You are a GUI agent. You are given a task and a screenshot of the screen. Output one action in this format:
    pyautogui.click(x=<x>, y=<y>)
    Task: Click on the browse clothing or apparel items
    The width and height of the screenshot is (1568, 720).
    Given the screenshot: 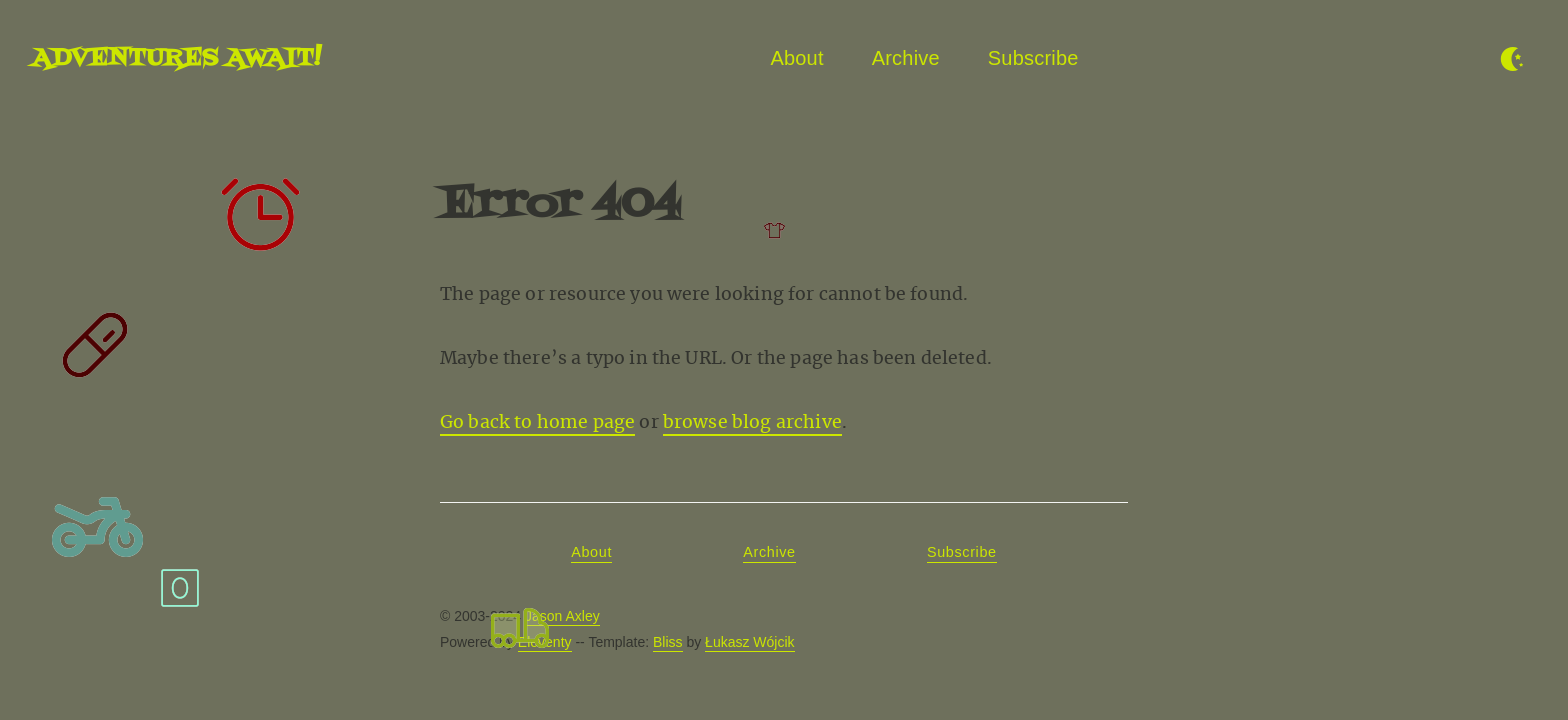 What is the action you would take?
    pyautogui.click(x=774, y=230)
    